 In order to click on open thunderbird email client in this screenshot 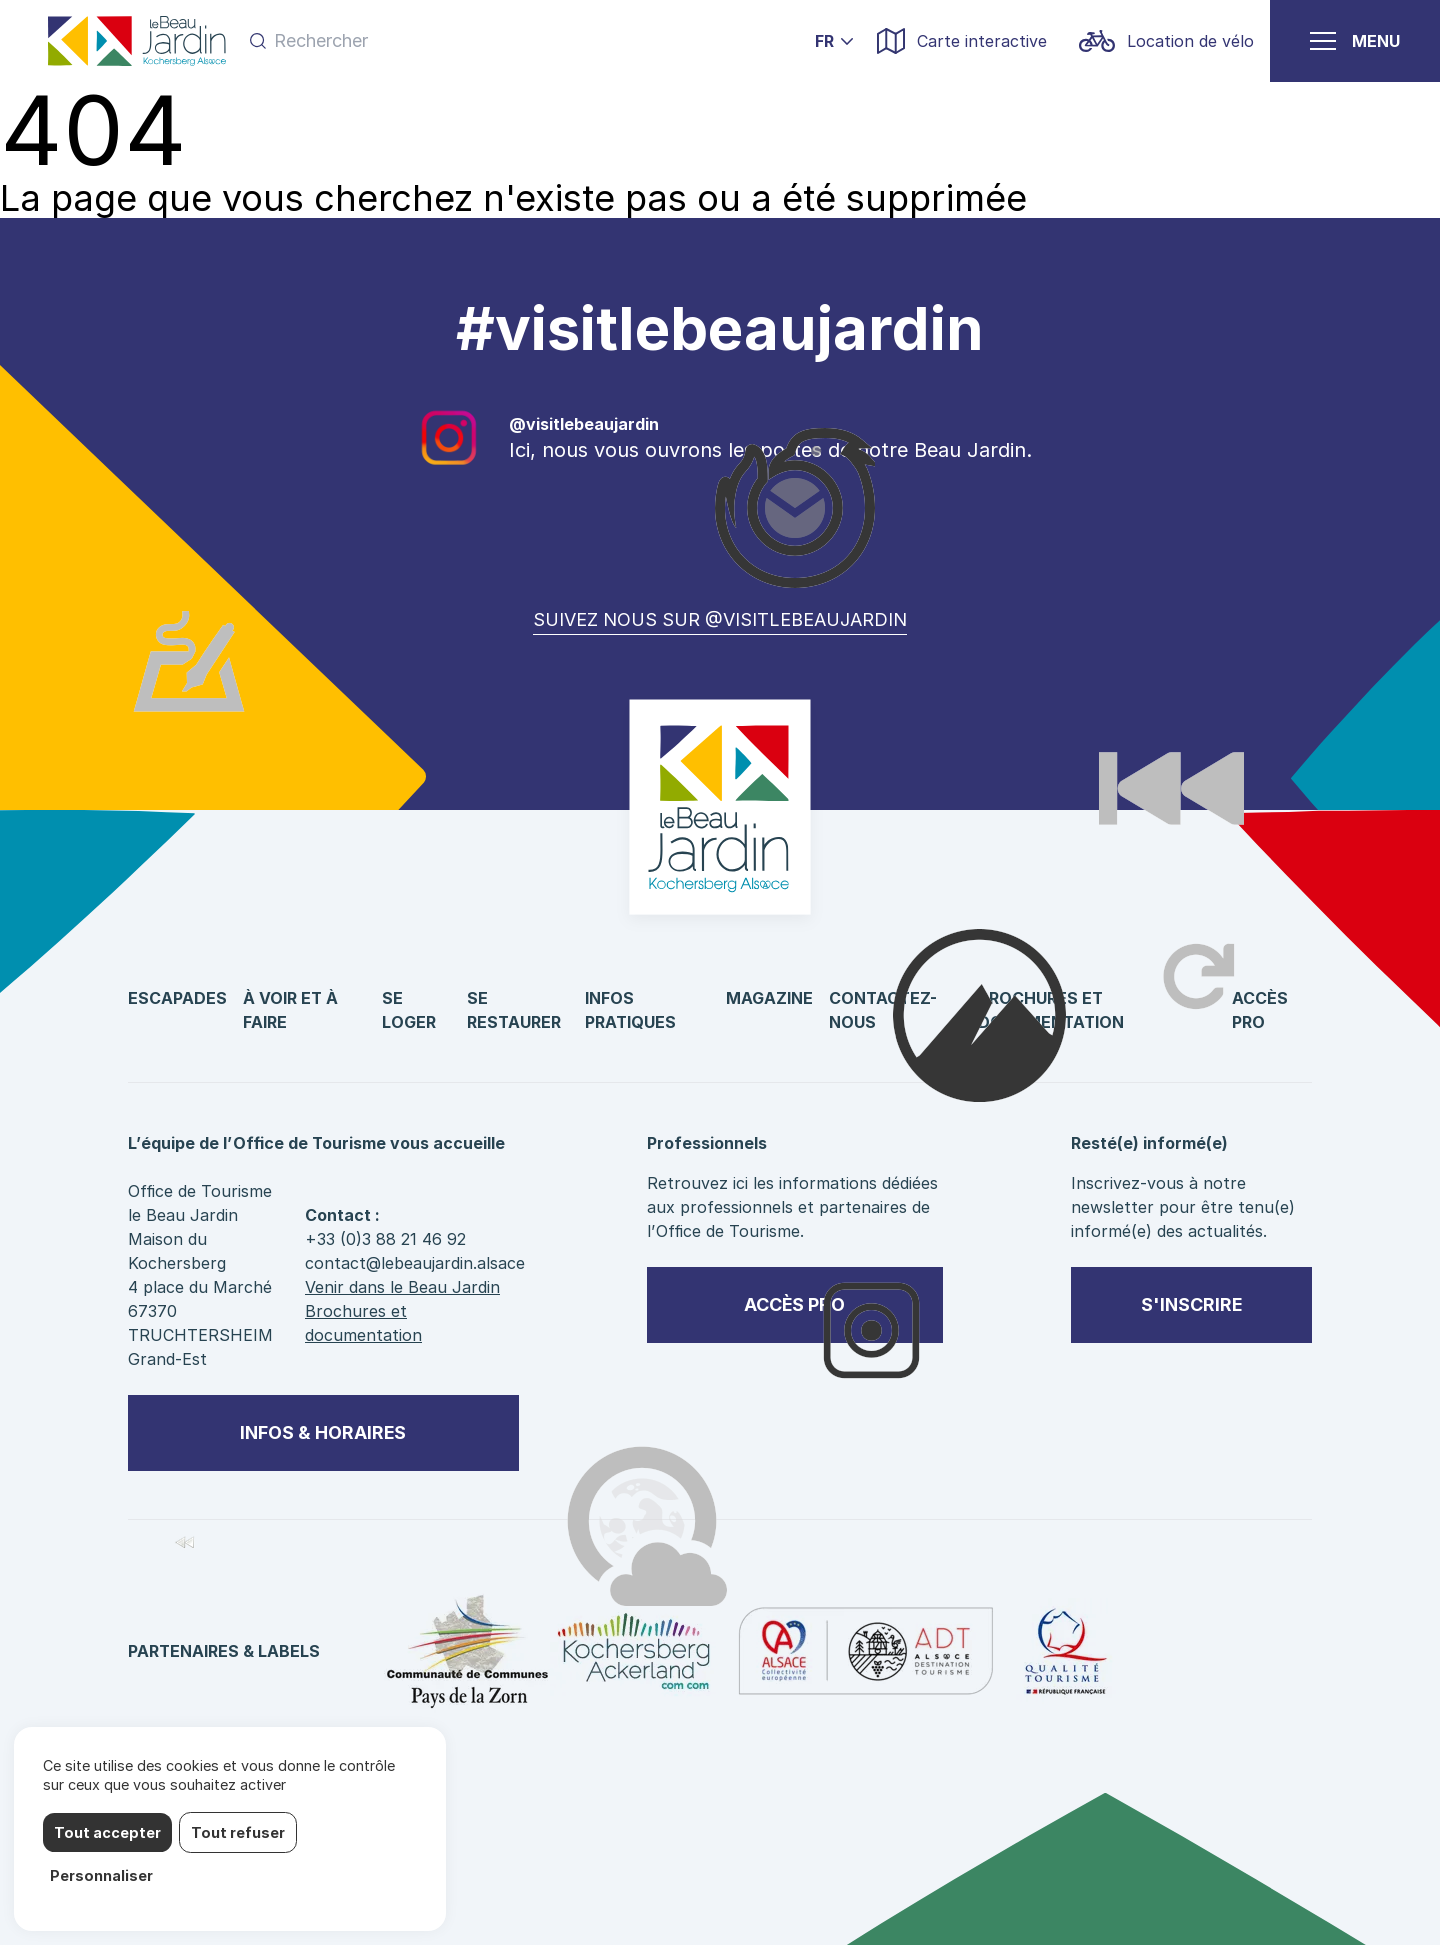, I will do `click(795, 508)`.